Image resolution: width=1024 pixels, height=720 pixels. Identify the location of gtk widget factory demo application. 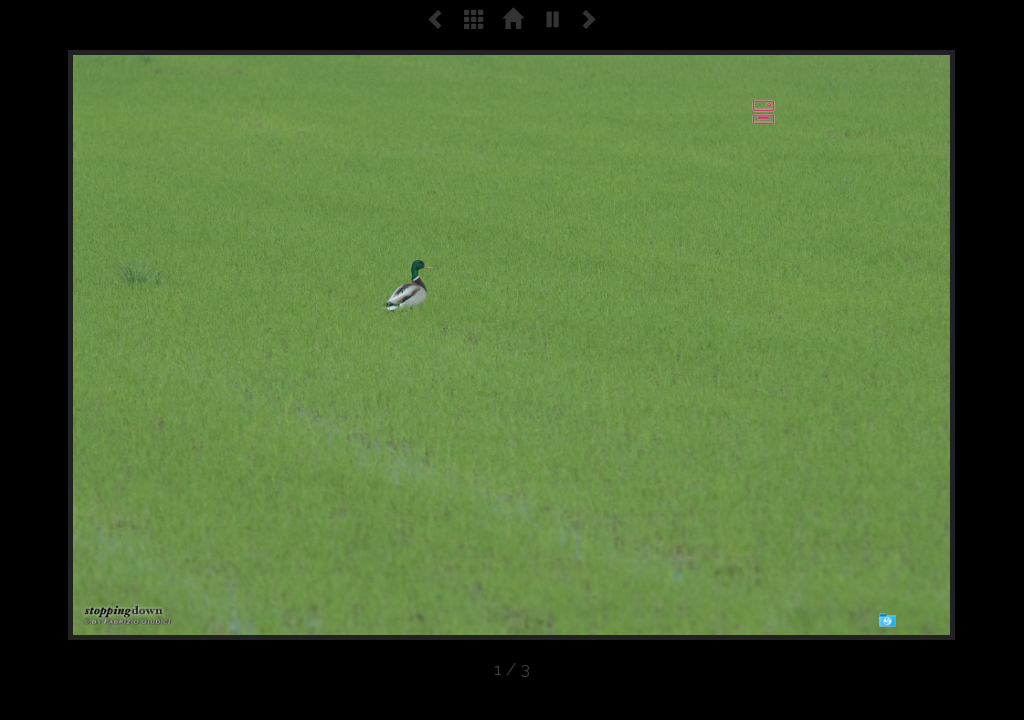
(763, 111).